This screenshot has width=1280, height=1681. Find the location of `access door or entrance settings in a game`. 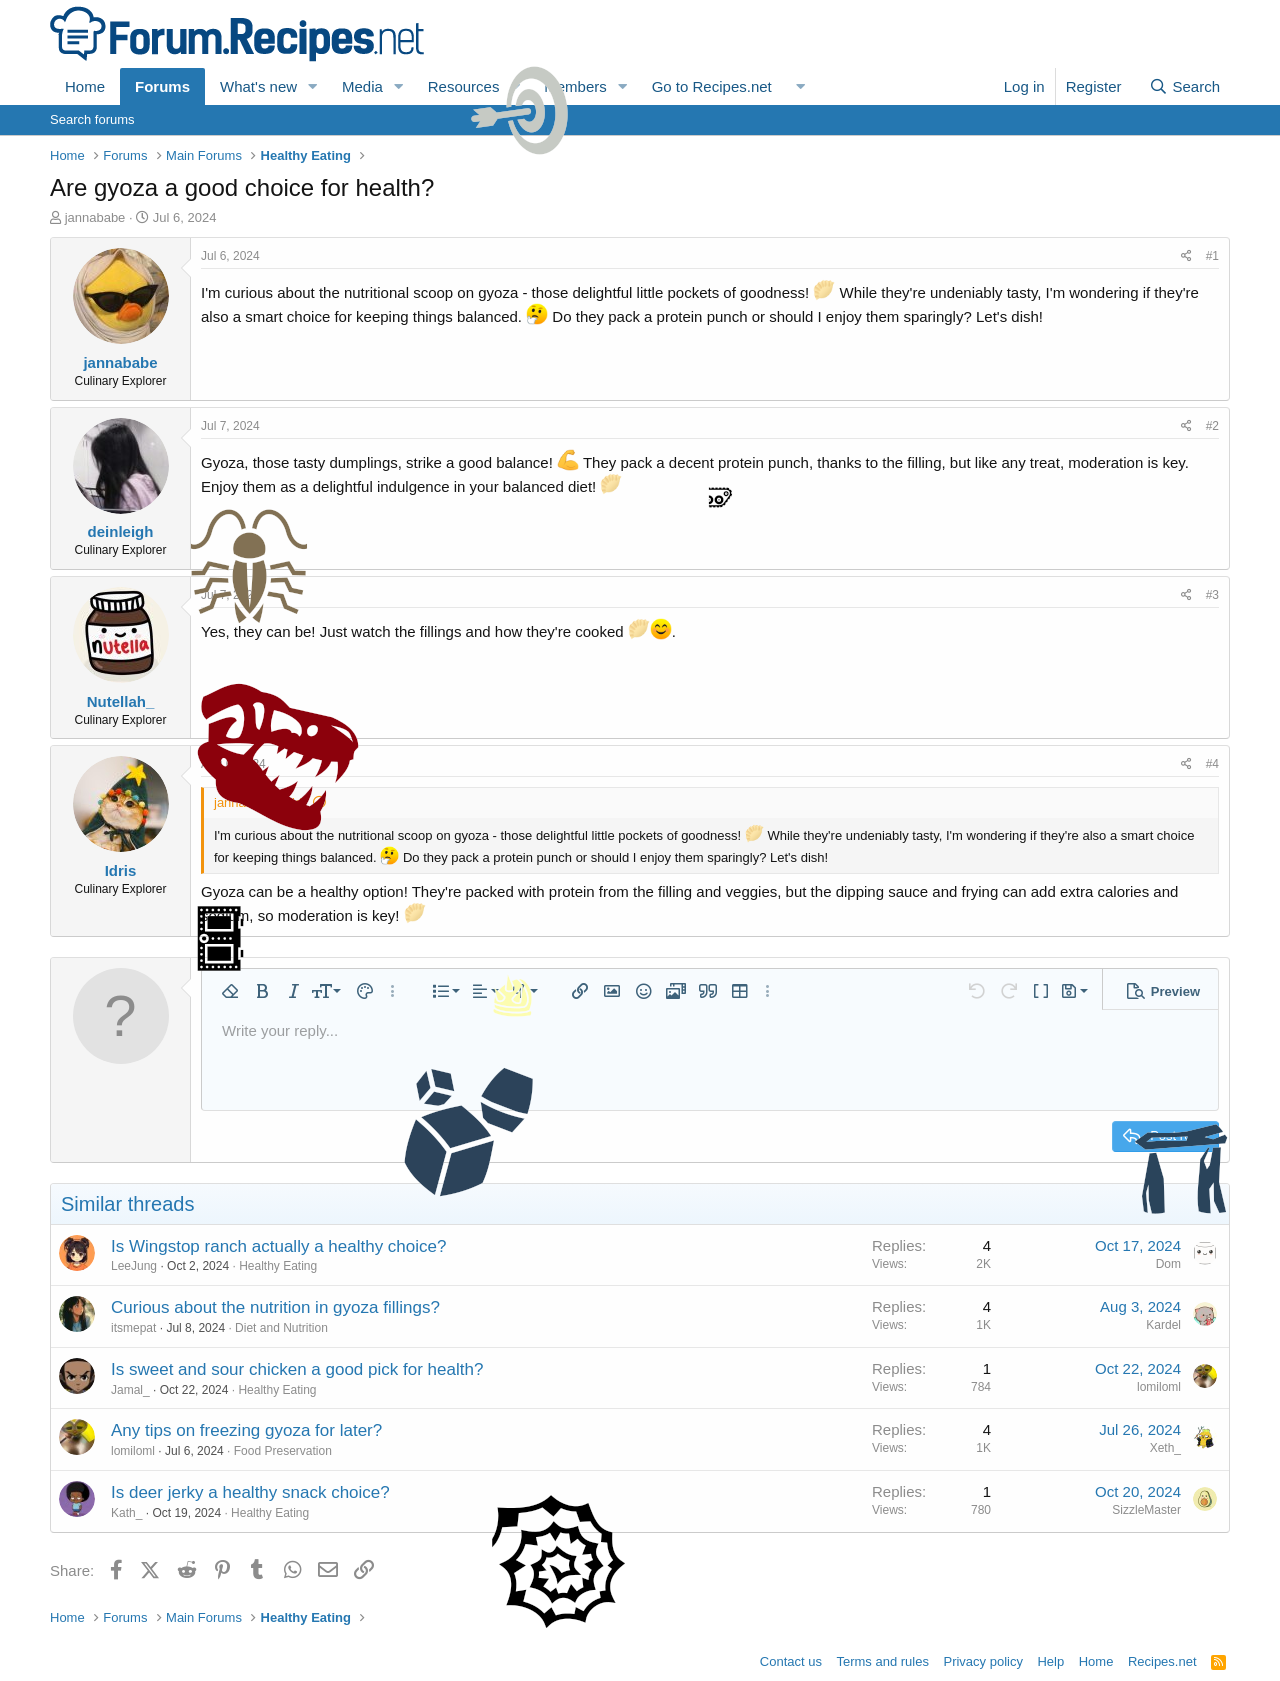

access door or entrance settings in a game is located at coordinates (220, 938).